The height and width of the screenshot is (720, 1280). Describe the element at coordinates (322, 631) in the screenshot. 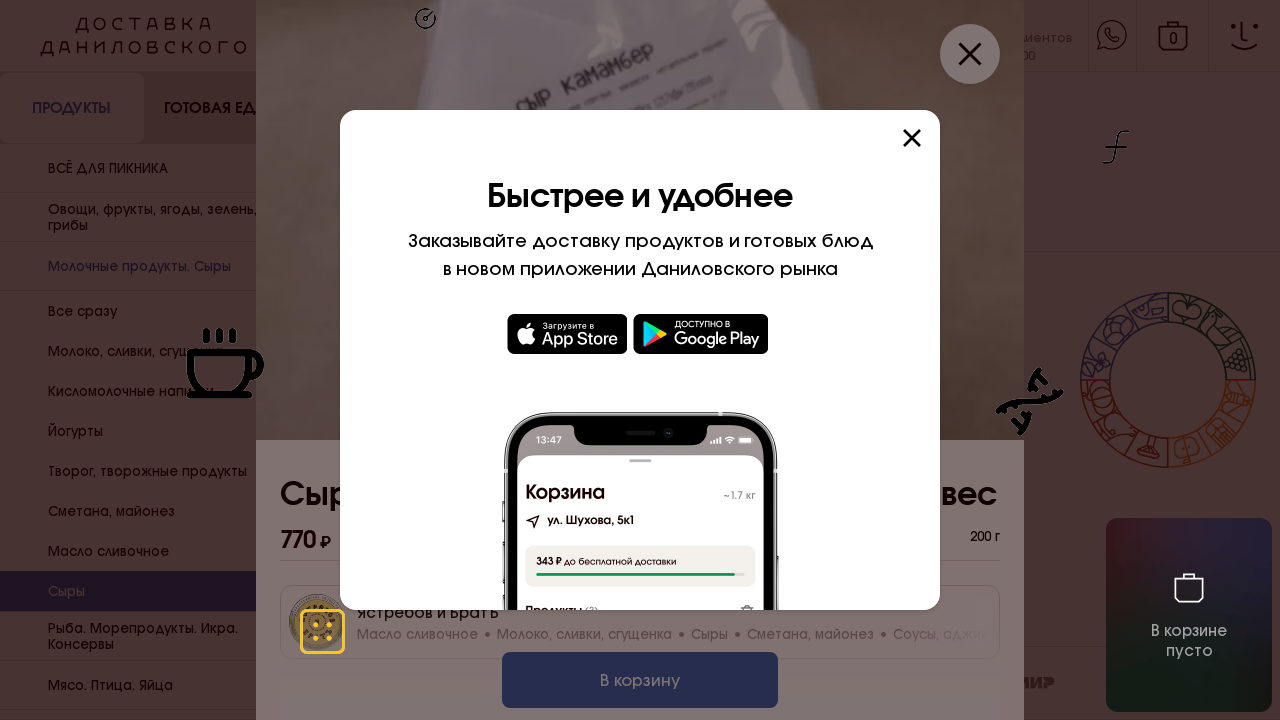

I see `roll or randomize with a value of four` at that location.